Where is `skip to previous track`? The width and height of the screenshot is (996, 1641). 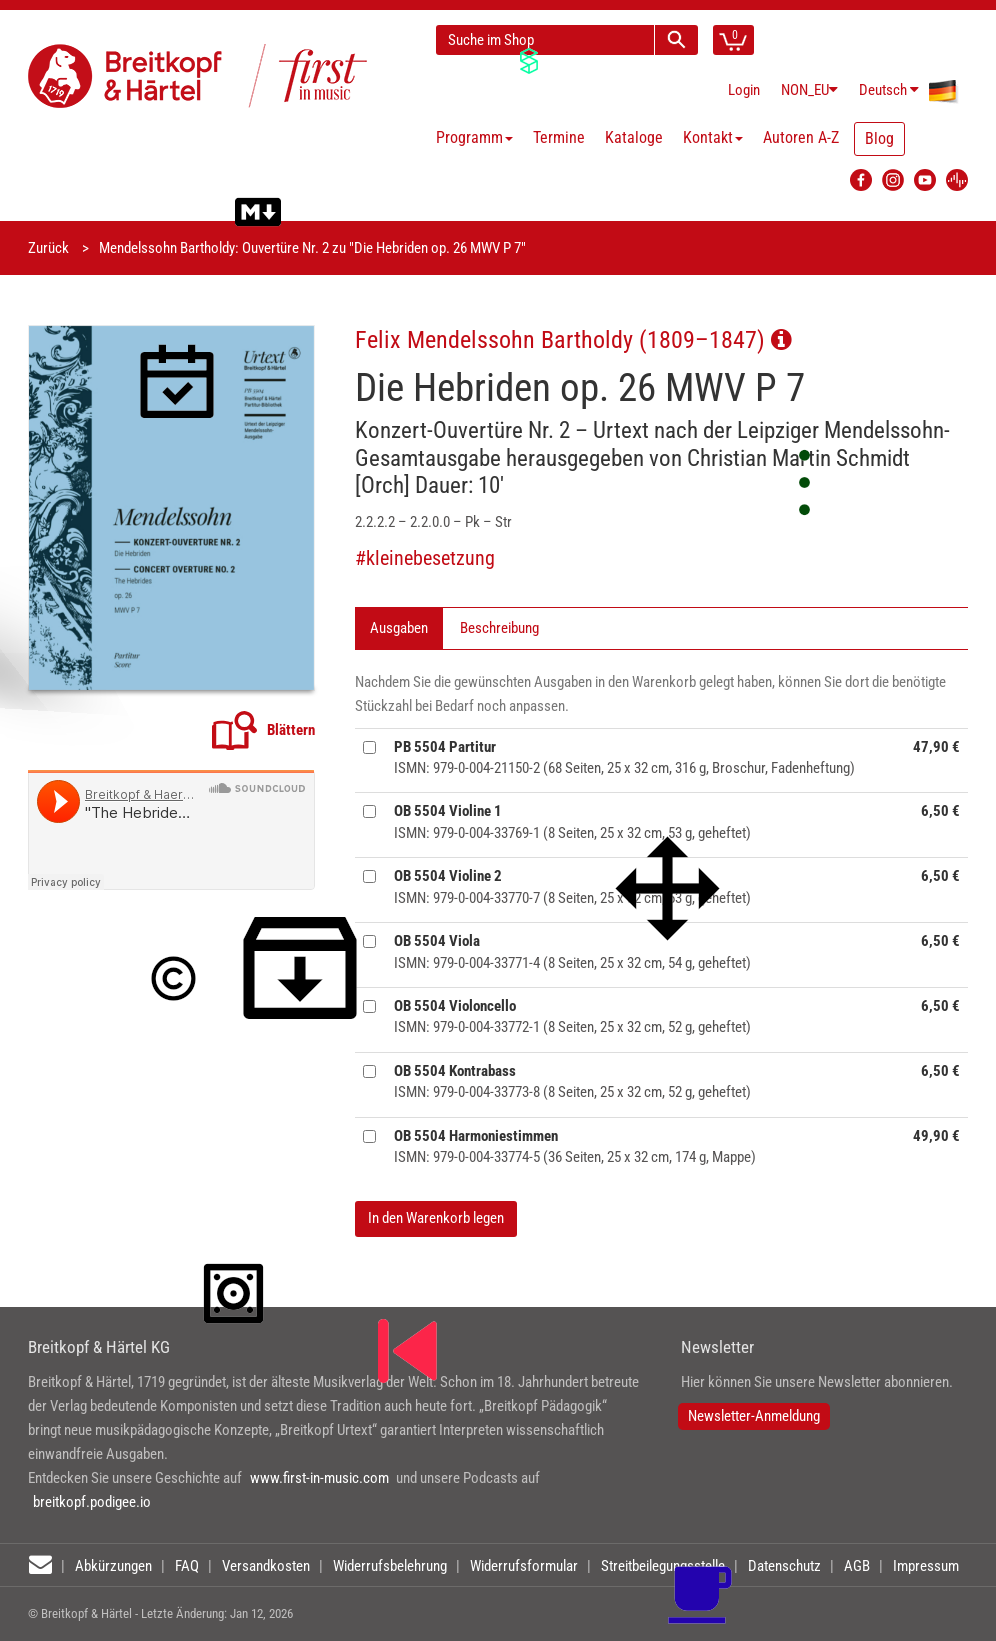
skip to previous track is located at coordinates (410, 1351).